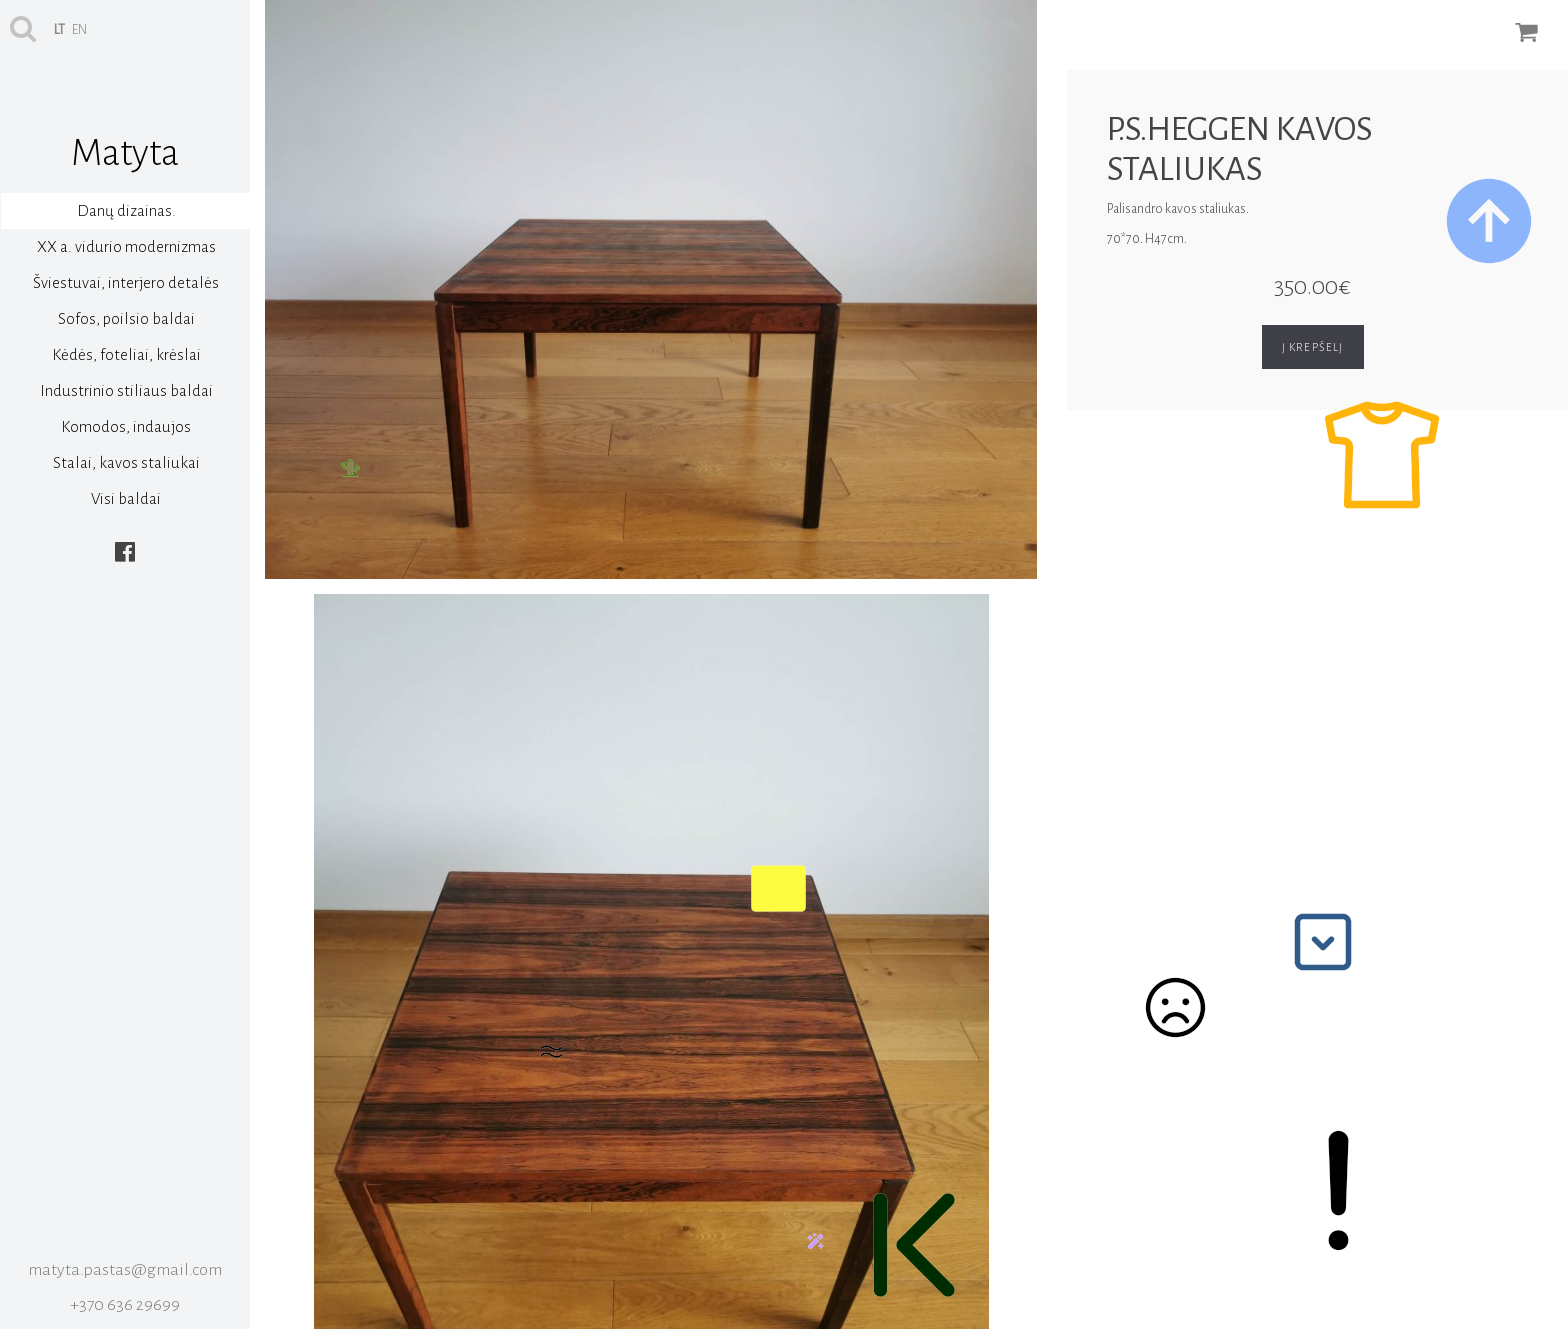  I want to click on scroll to top of page, so click(1489, 221).